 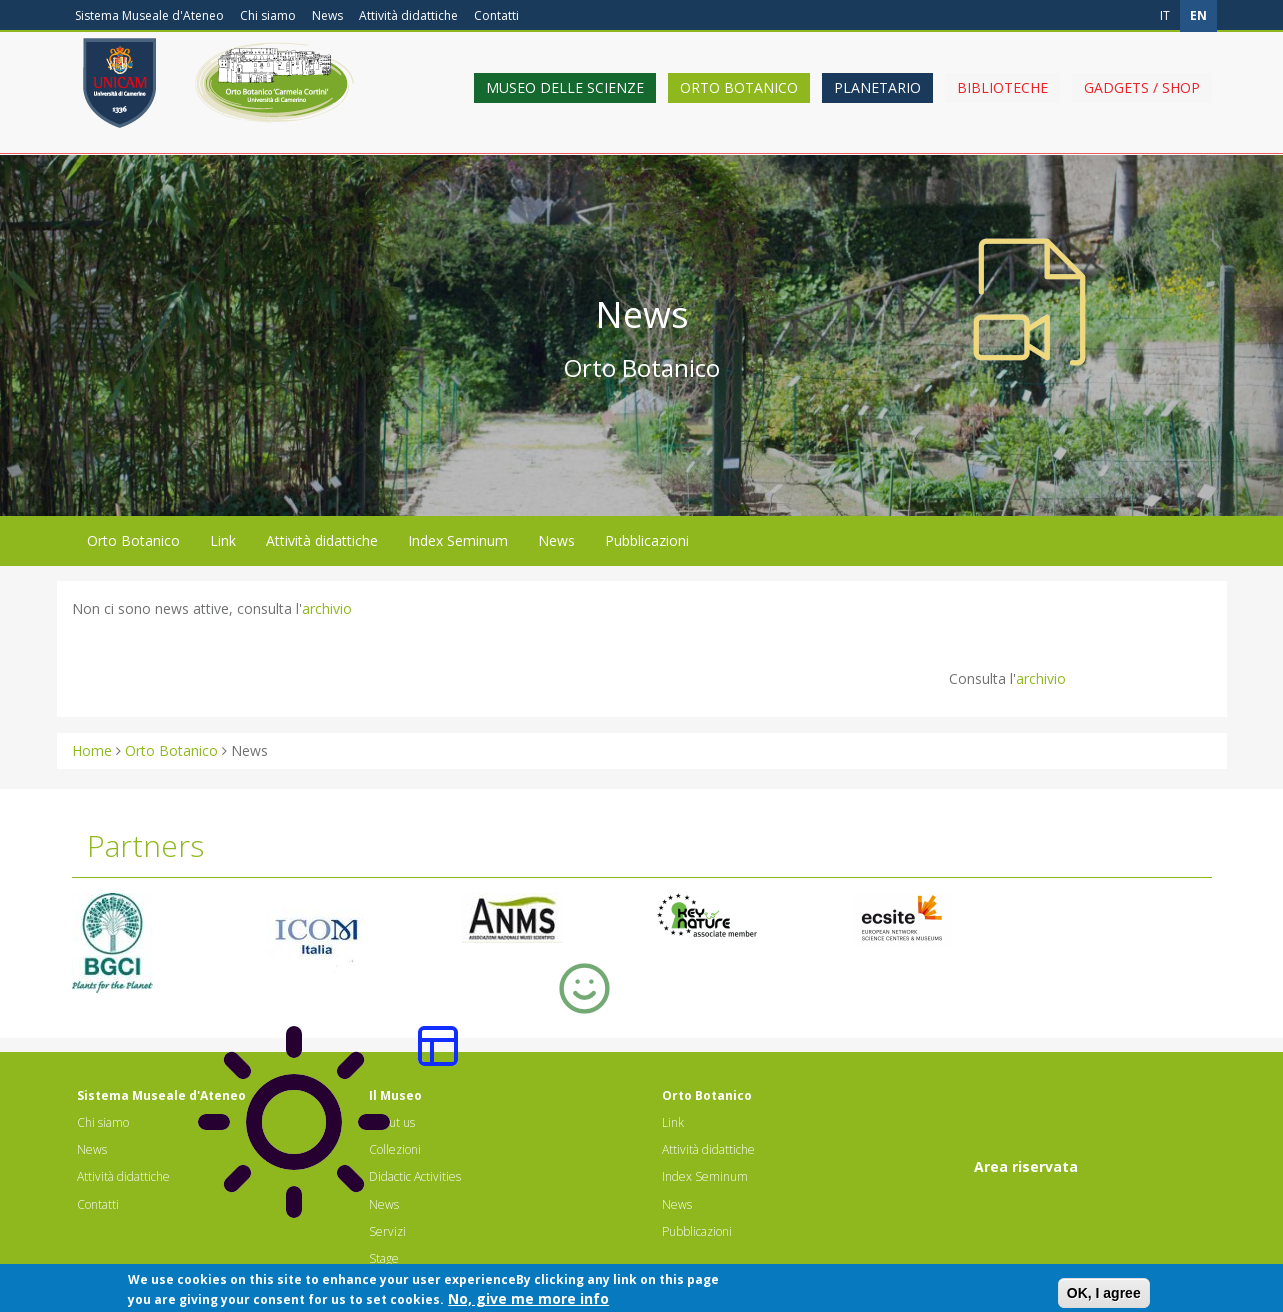 What do you see at coordinates (1032, 302) in the screenshot?
I see `access a video file` at bounding box center [1032, 302].